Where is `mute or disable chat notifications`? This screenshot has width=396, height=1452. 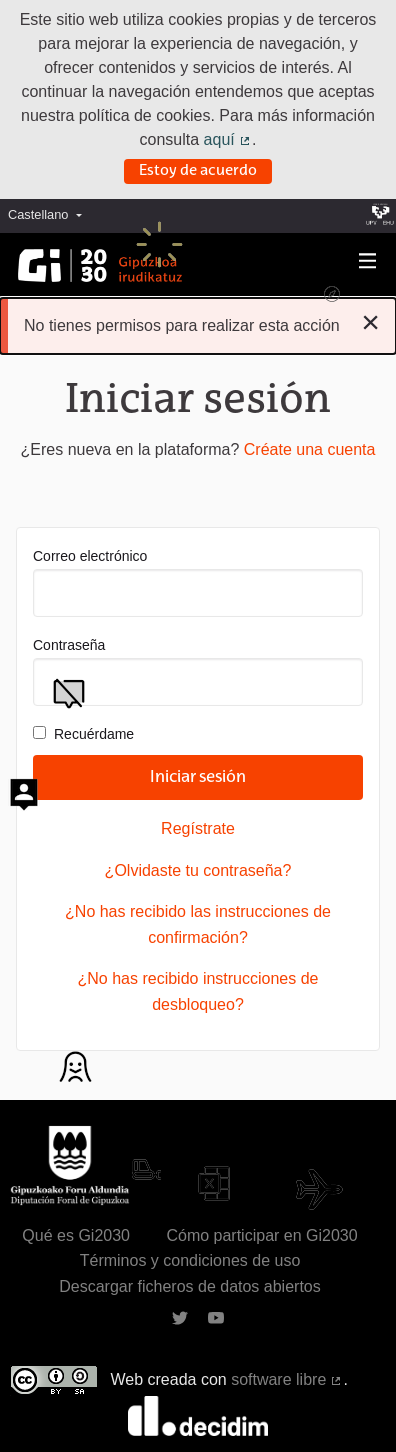 mute or disable chat notifications is located at coordinates (69, 693).